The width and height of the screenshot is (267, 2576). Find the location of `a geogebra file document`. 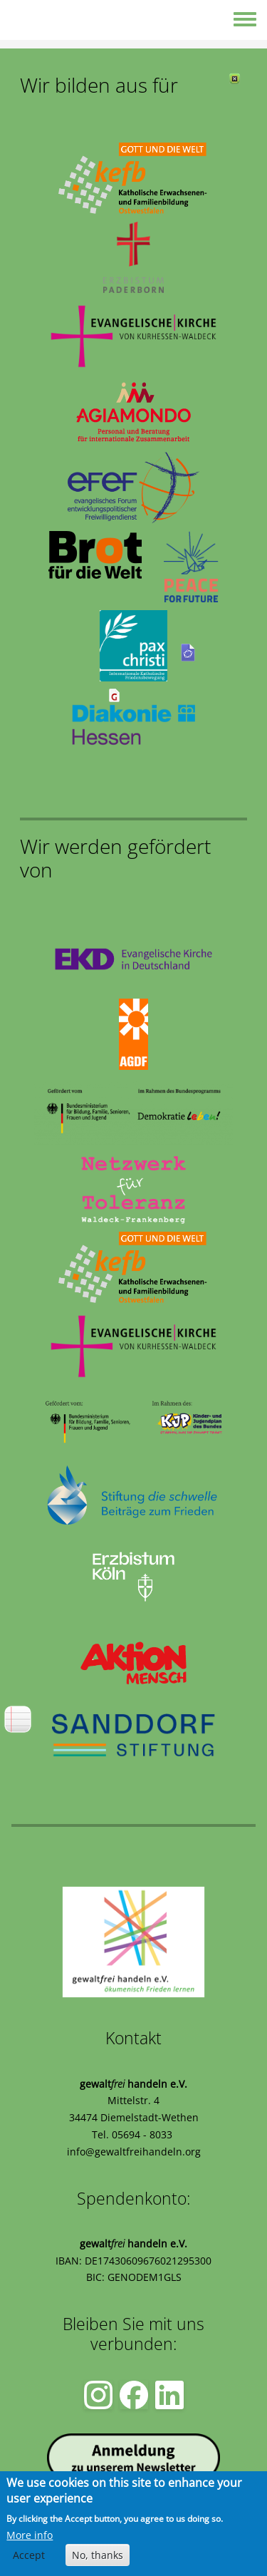

a geogebra file document is located at coordinates (188, 653).